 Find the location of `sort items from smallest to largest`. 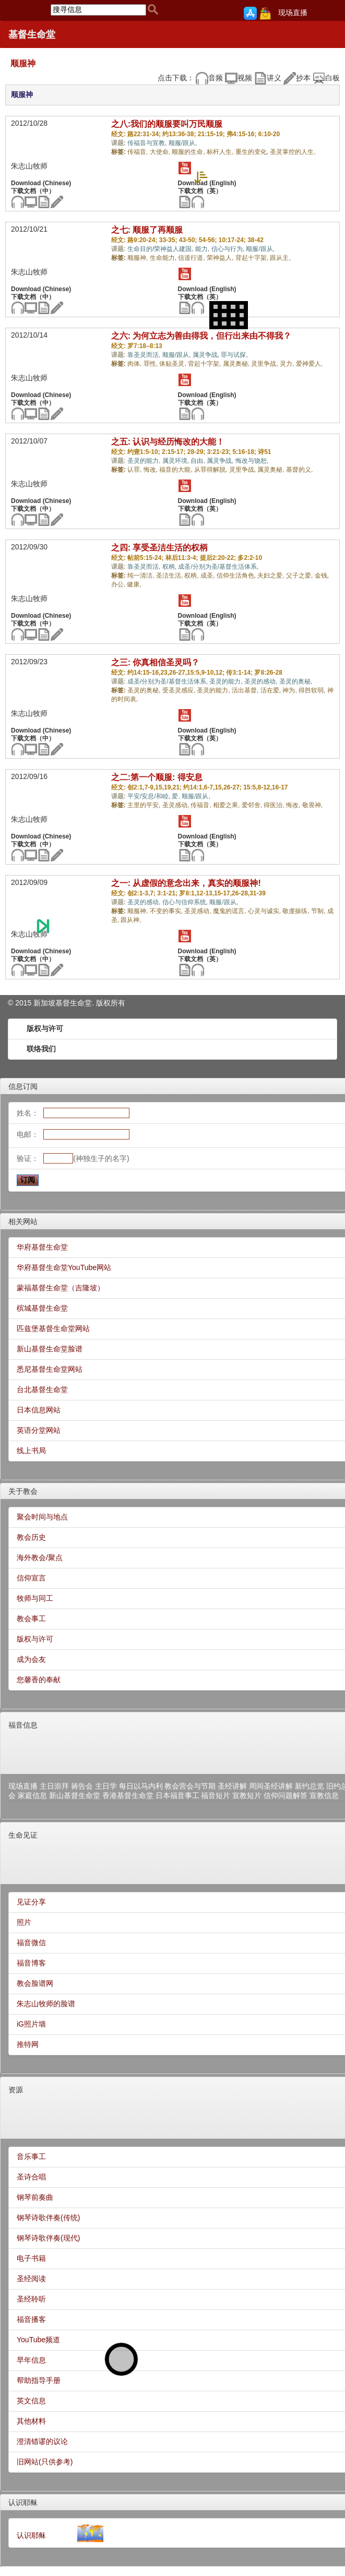

sort items from smallest to largest is located at coordinates (201, 177).